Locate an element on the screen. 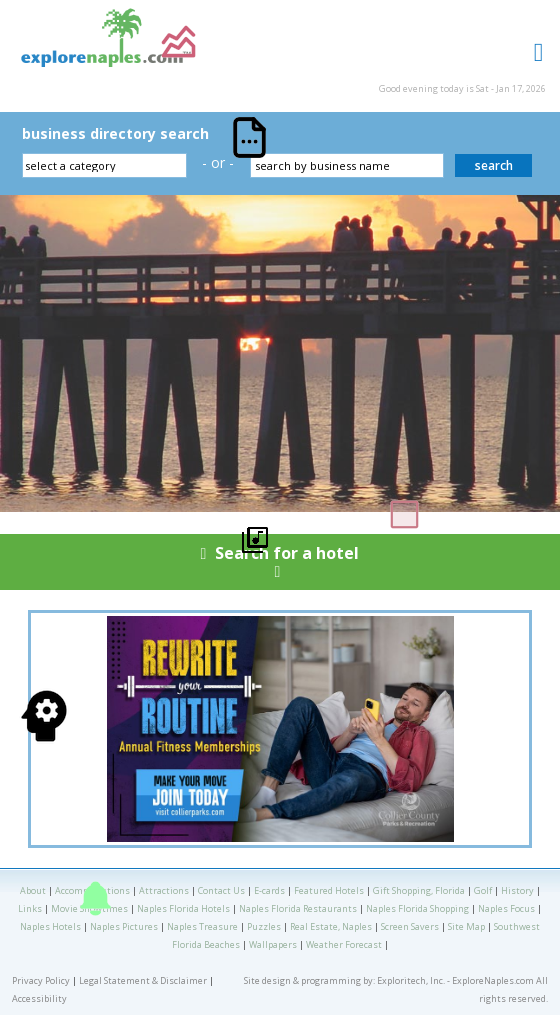 This screenshot has width=560, height=1015. stop media playback is located at coordinates (404, 514).